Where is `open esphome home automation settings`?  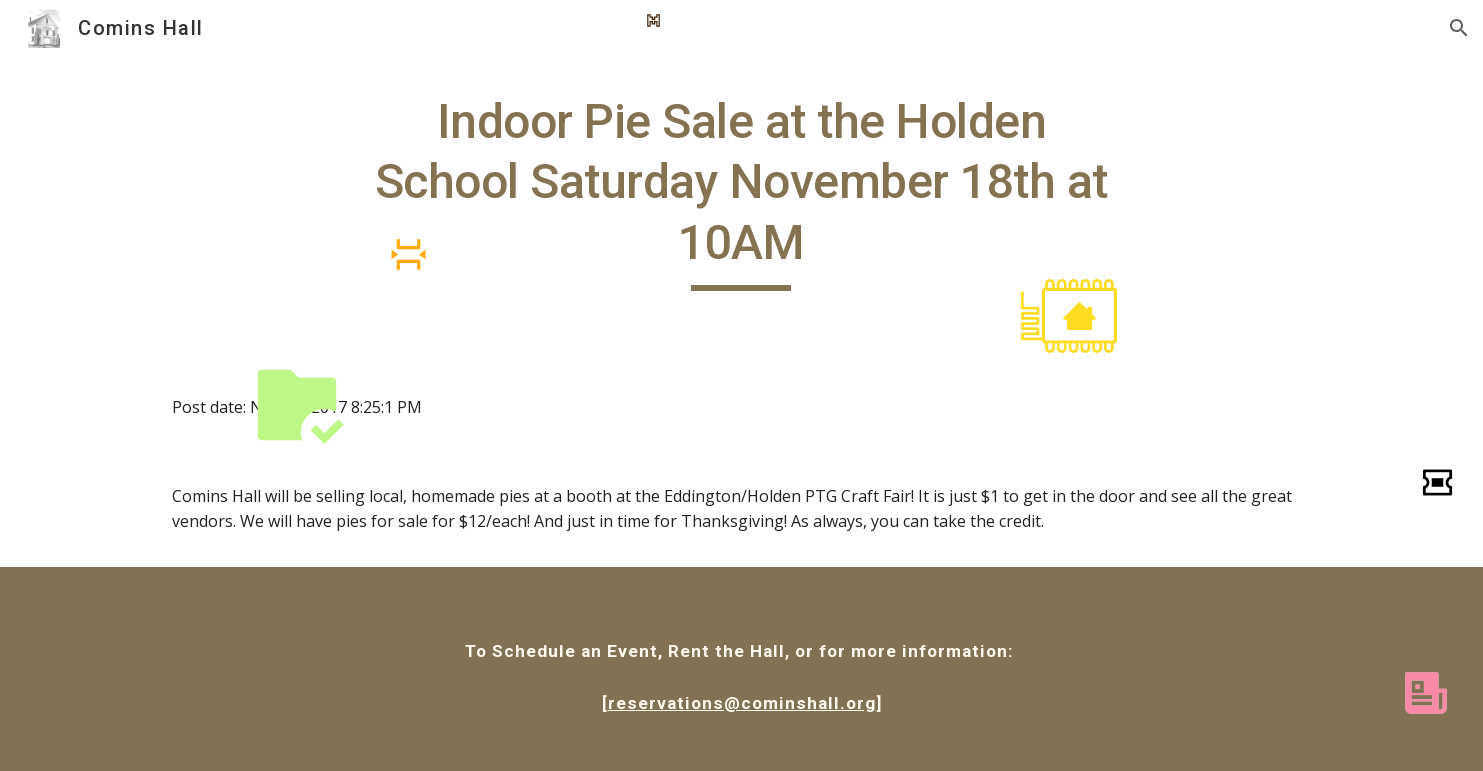
open esphome home automation settings is located at coordinates (1069, 316).